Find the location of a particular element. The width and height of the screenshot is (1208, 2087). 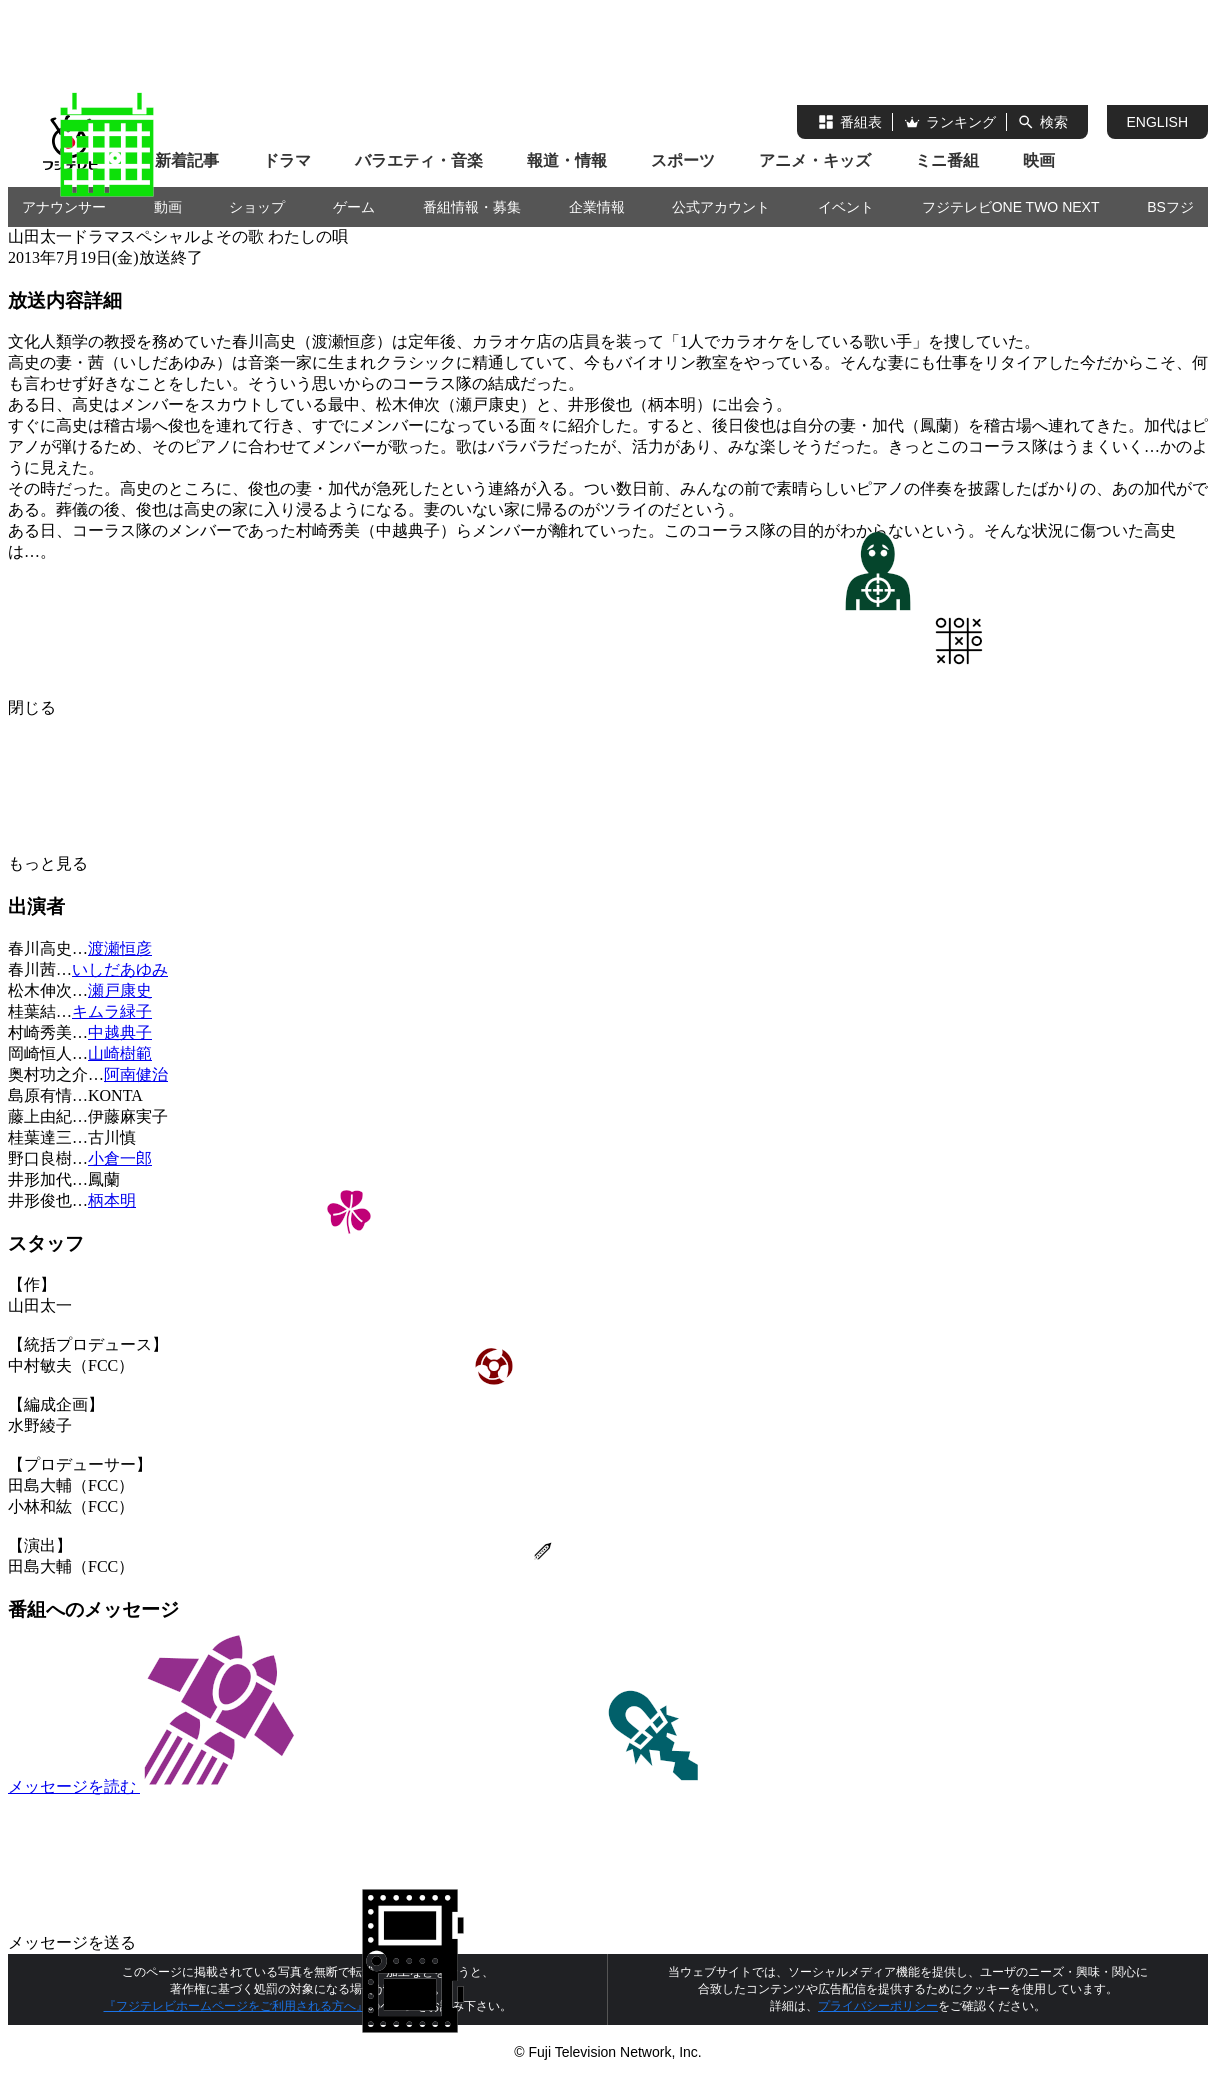

target or aim at an enemy is located at coordinates (878, 571).